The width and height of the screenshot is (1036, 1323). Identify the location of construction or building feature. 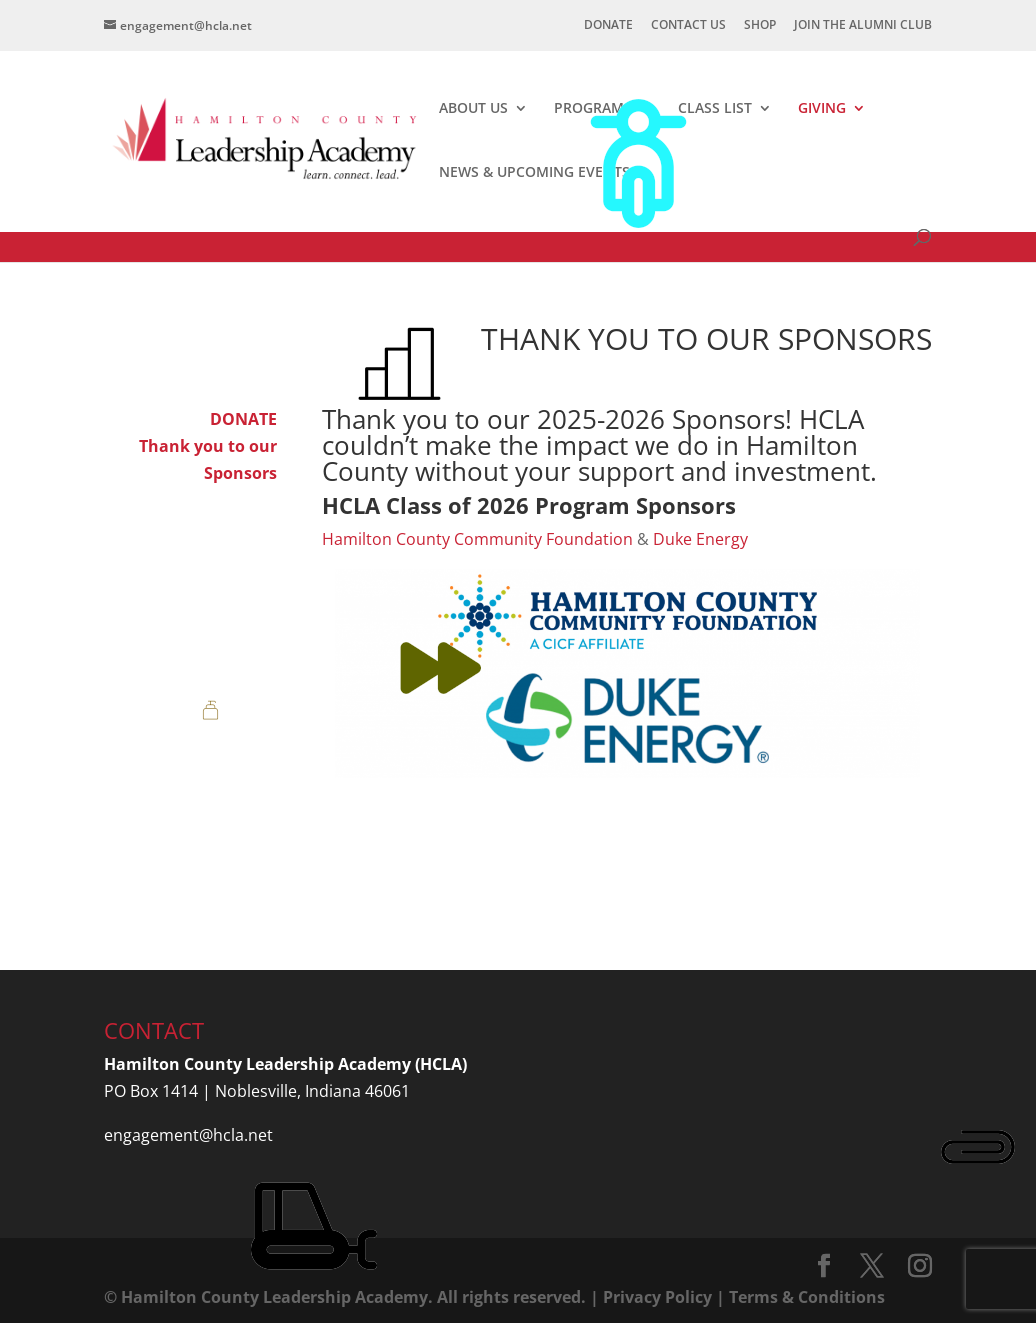
(314, 1226).